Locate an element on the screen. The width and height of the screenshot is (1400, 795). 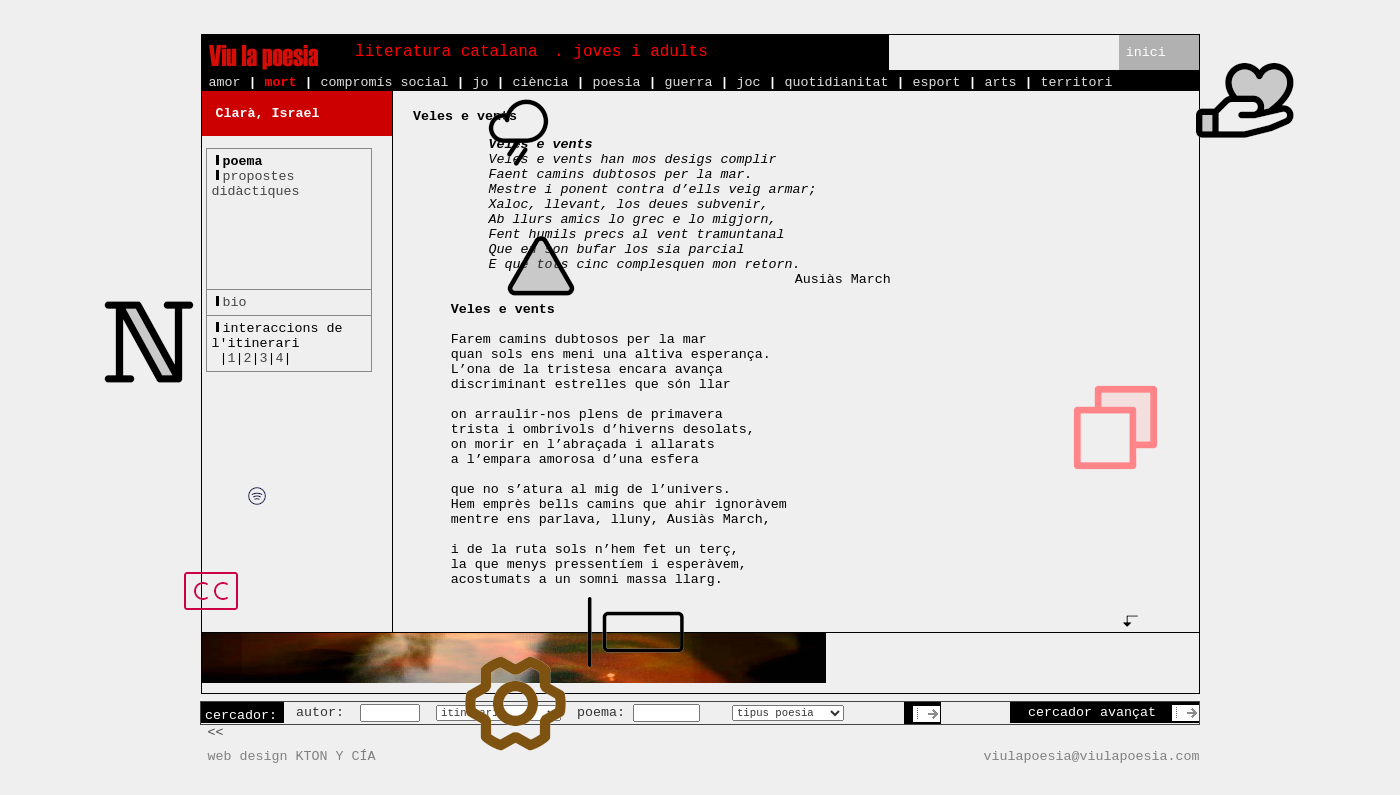
donate or give to charity is located at coordinates (1248, 102).